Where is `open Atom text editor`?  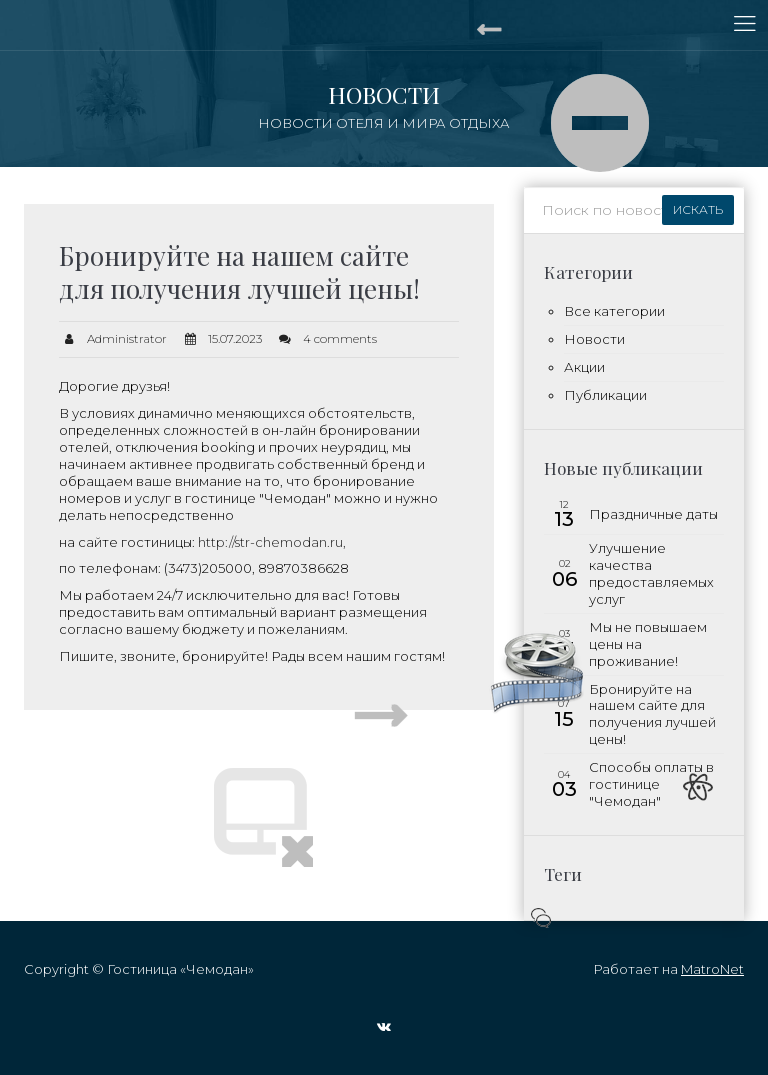
open Atom text editor is located at coordinates (698, 787).